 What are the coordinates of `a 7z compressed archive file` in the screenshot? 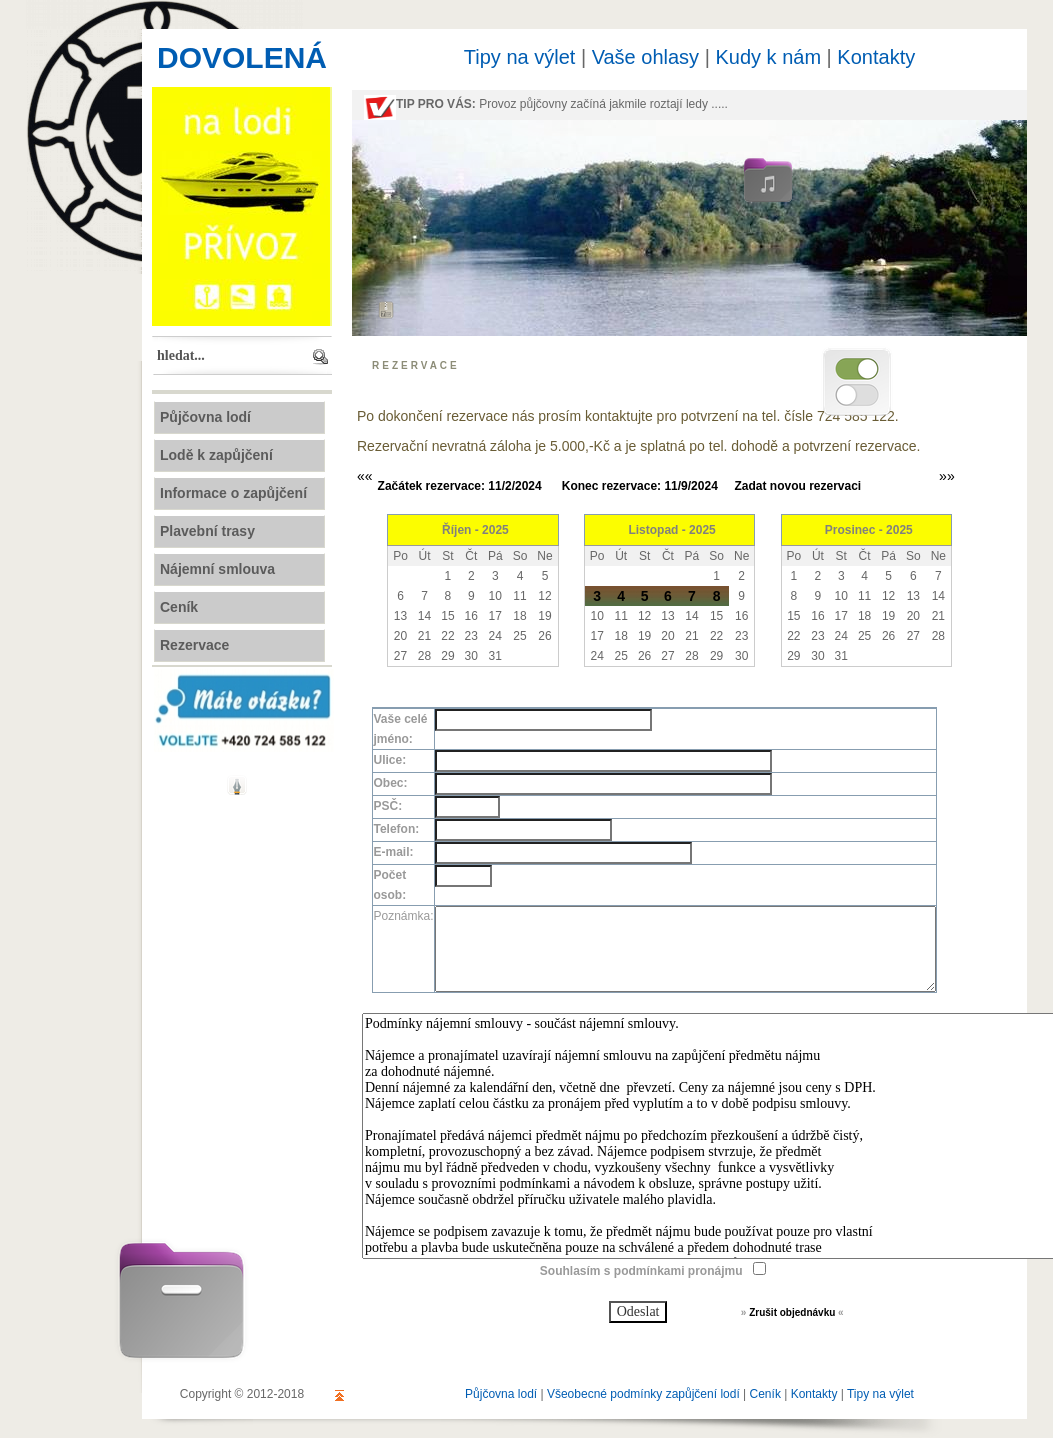 It's located at (386, 310).